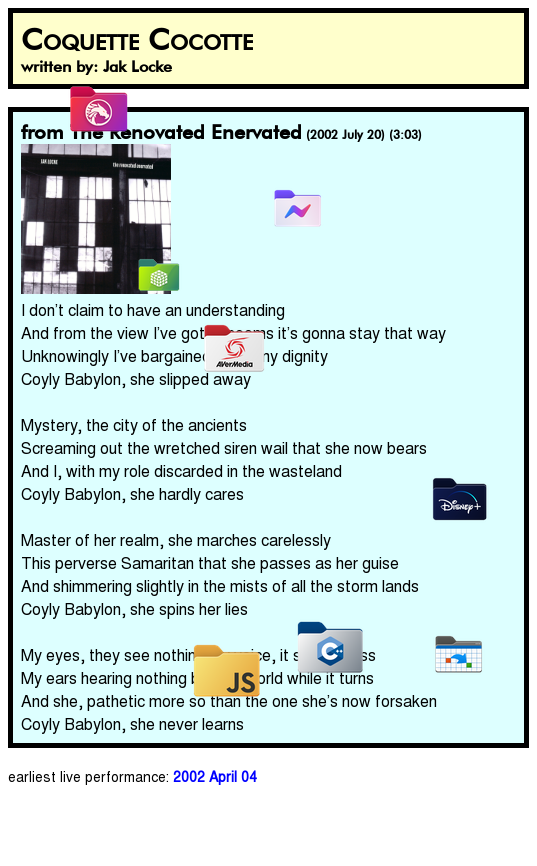  What do you see at coordinates (459, 500) in the screenshot?
I see `open disney+ media folder` at bounding box center [459, 500].